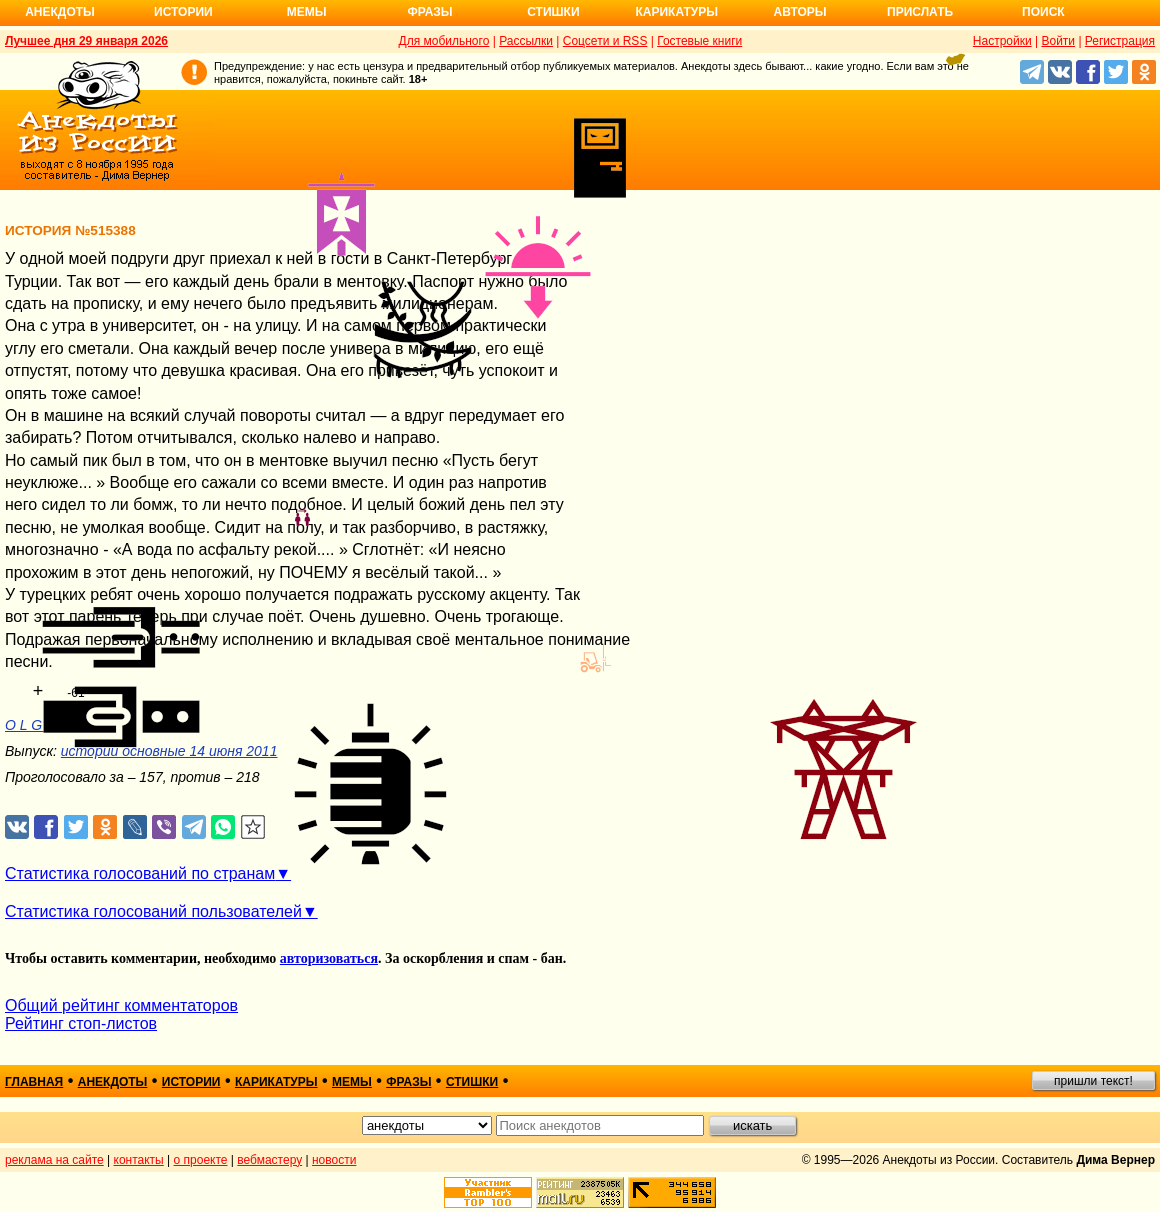  I want to click on monitor door or entry point activity, so click(600, 158).